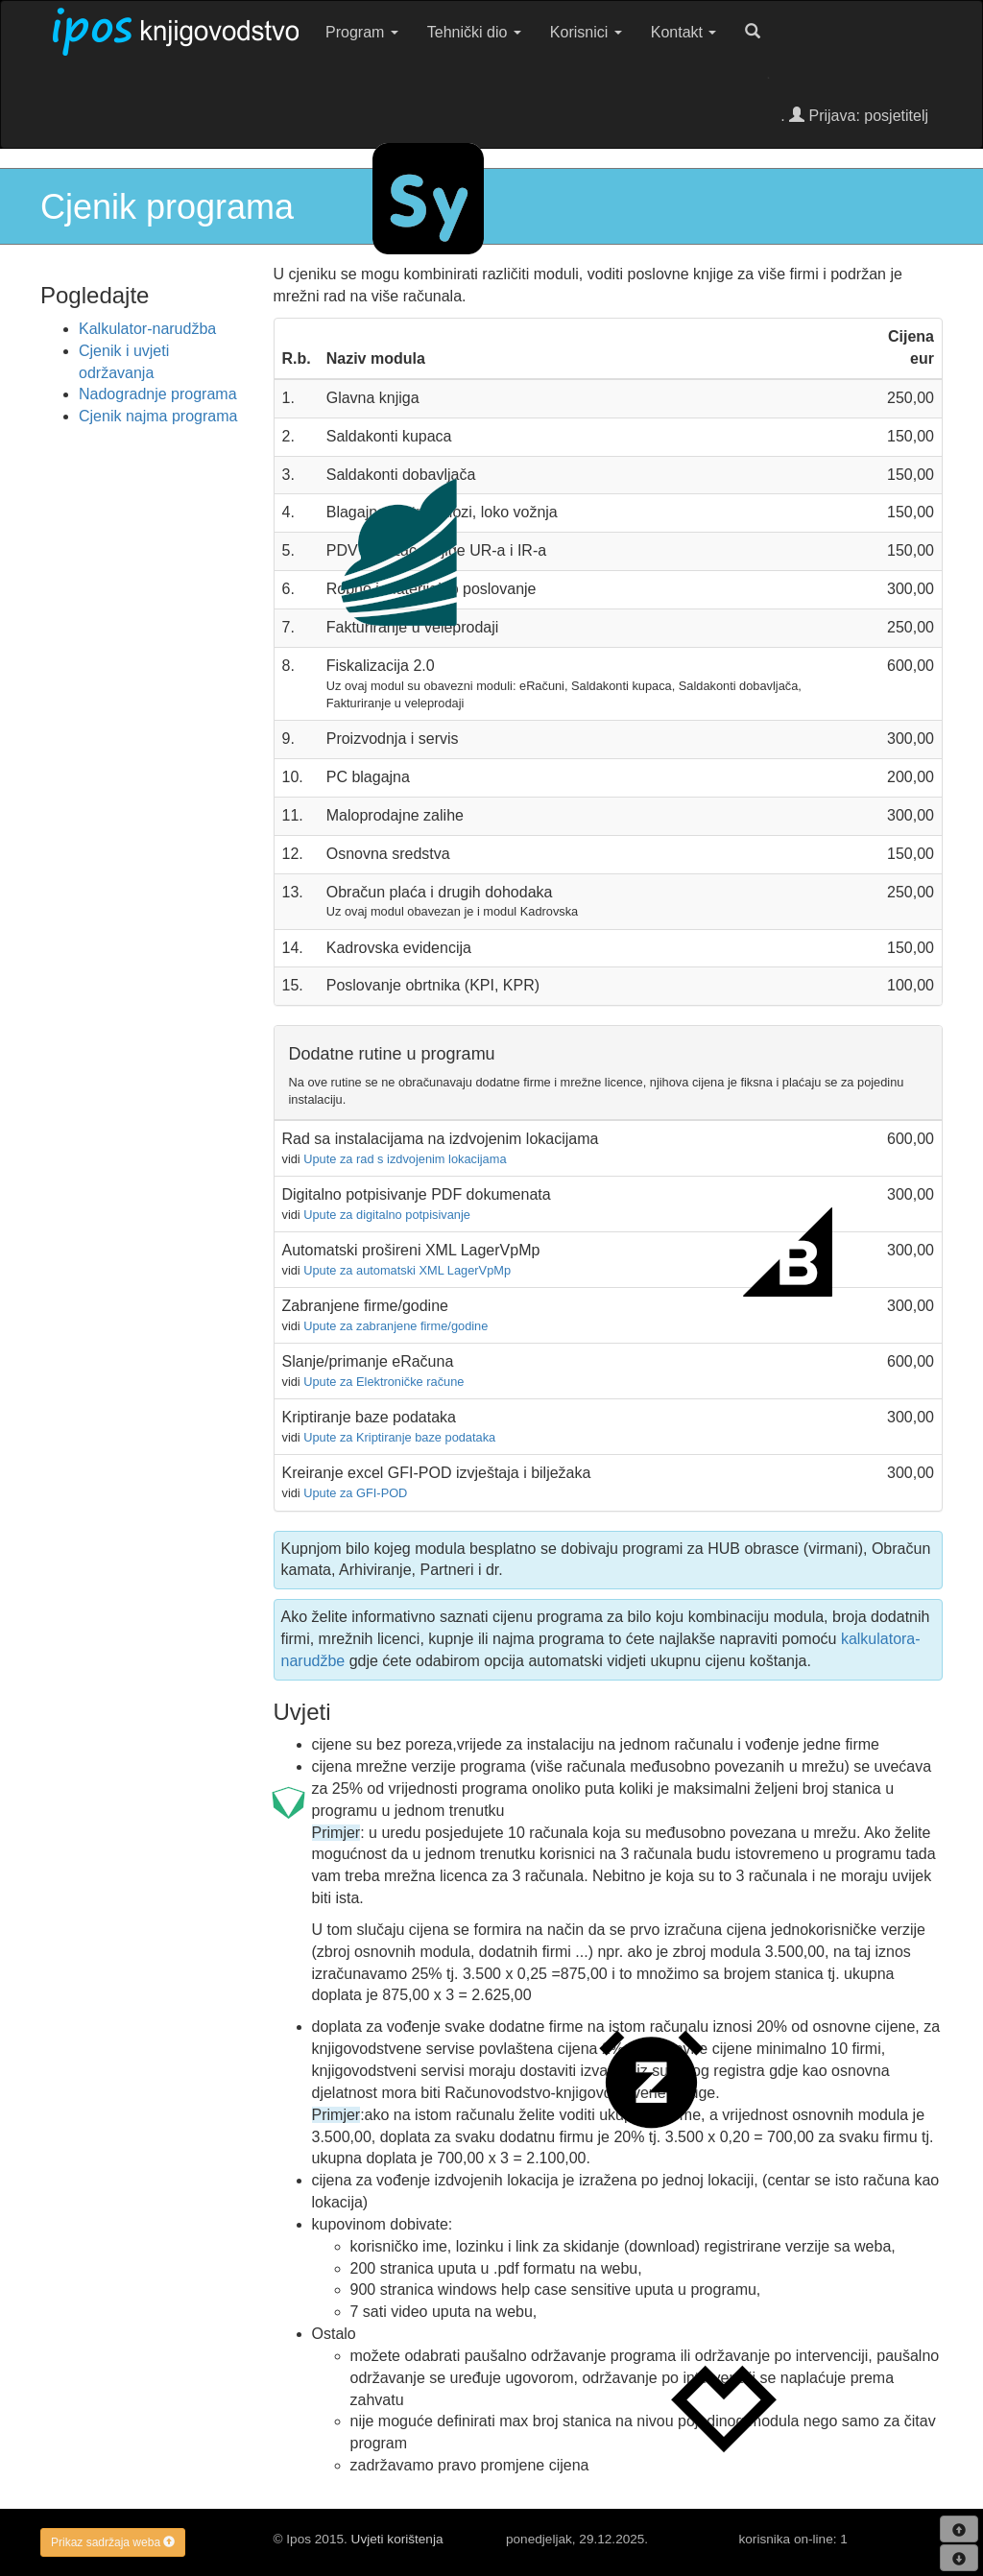 This screenshot has width=983, height=2576. Describe the element at coordinates (787, 1252) in the screenshot. I see `bigcommerce platform logo` at that location.